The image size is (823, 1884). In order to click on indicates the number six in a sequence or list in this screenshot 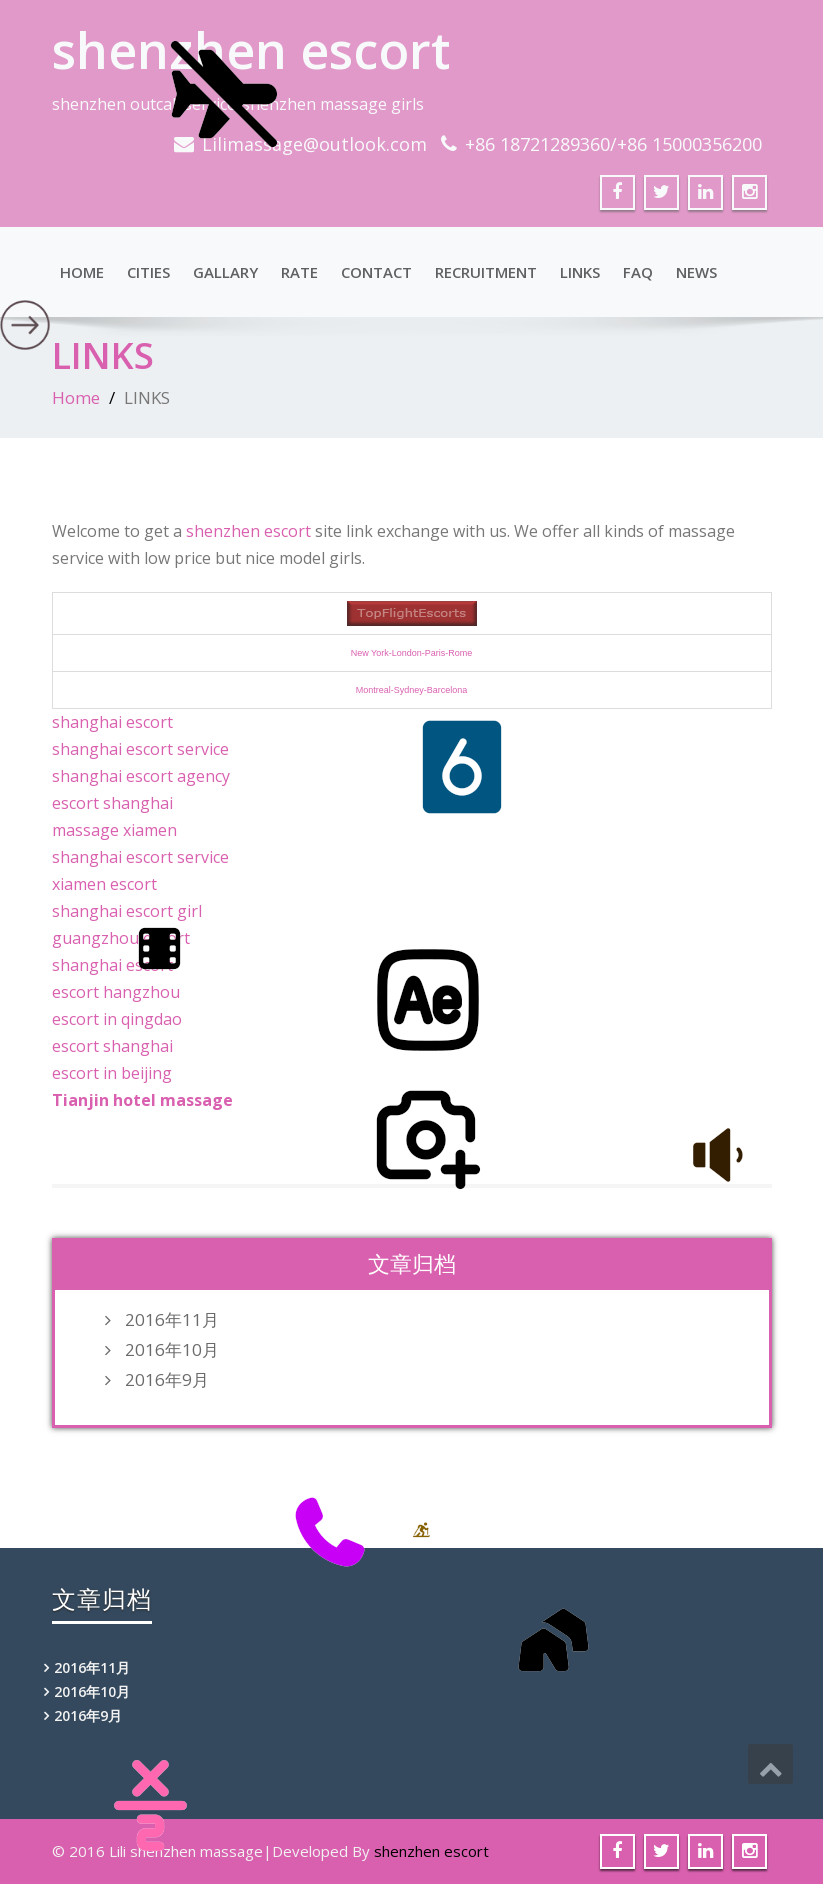, I will do `click(462, 767)`.